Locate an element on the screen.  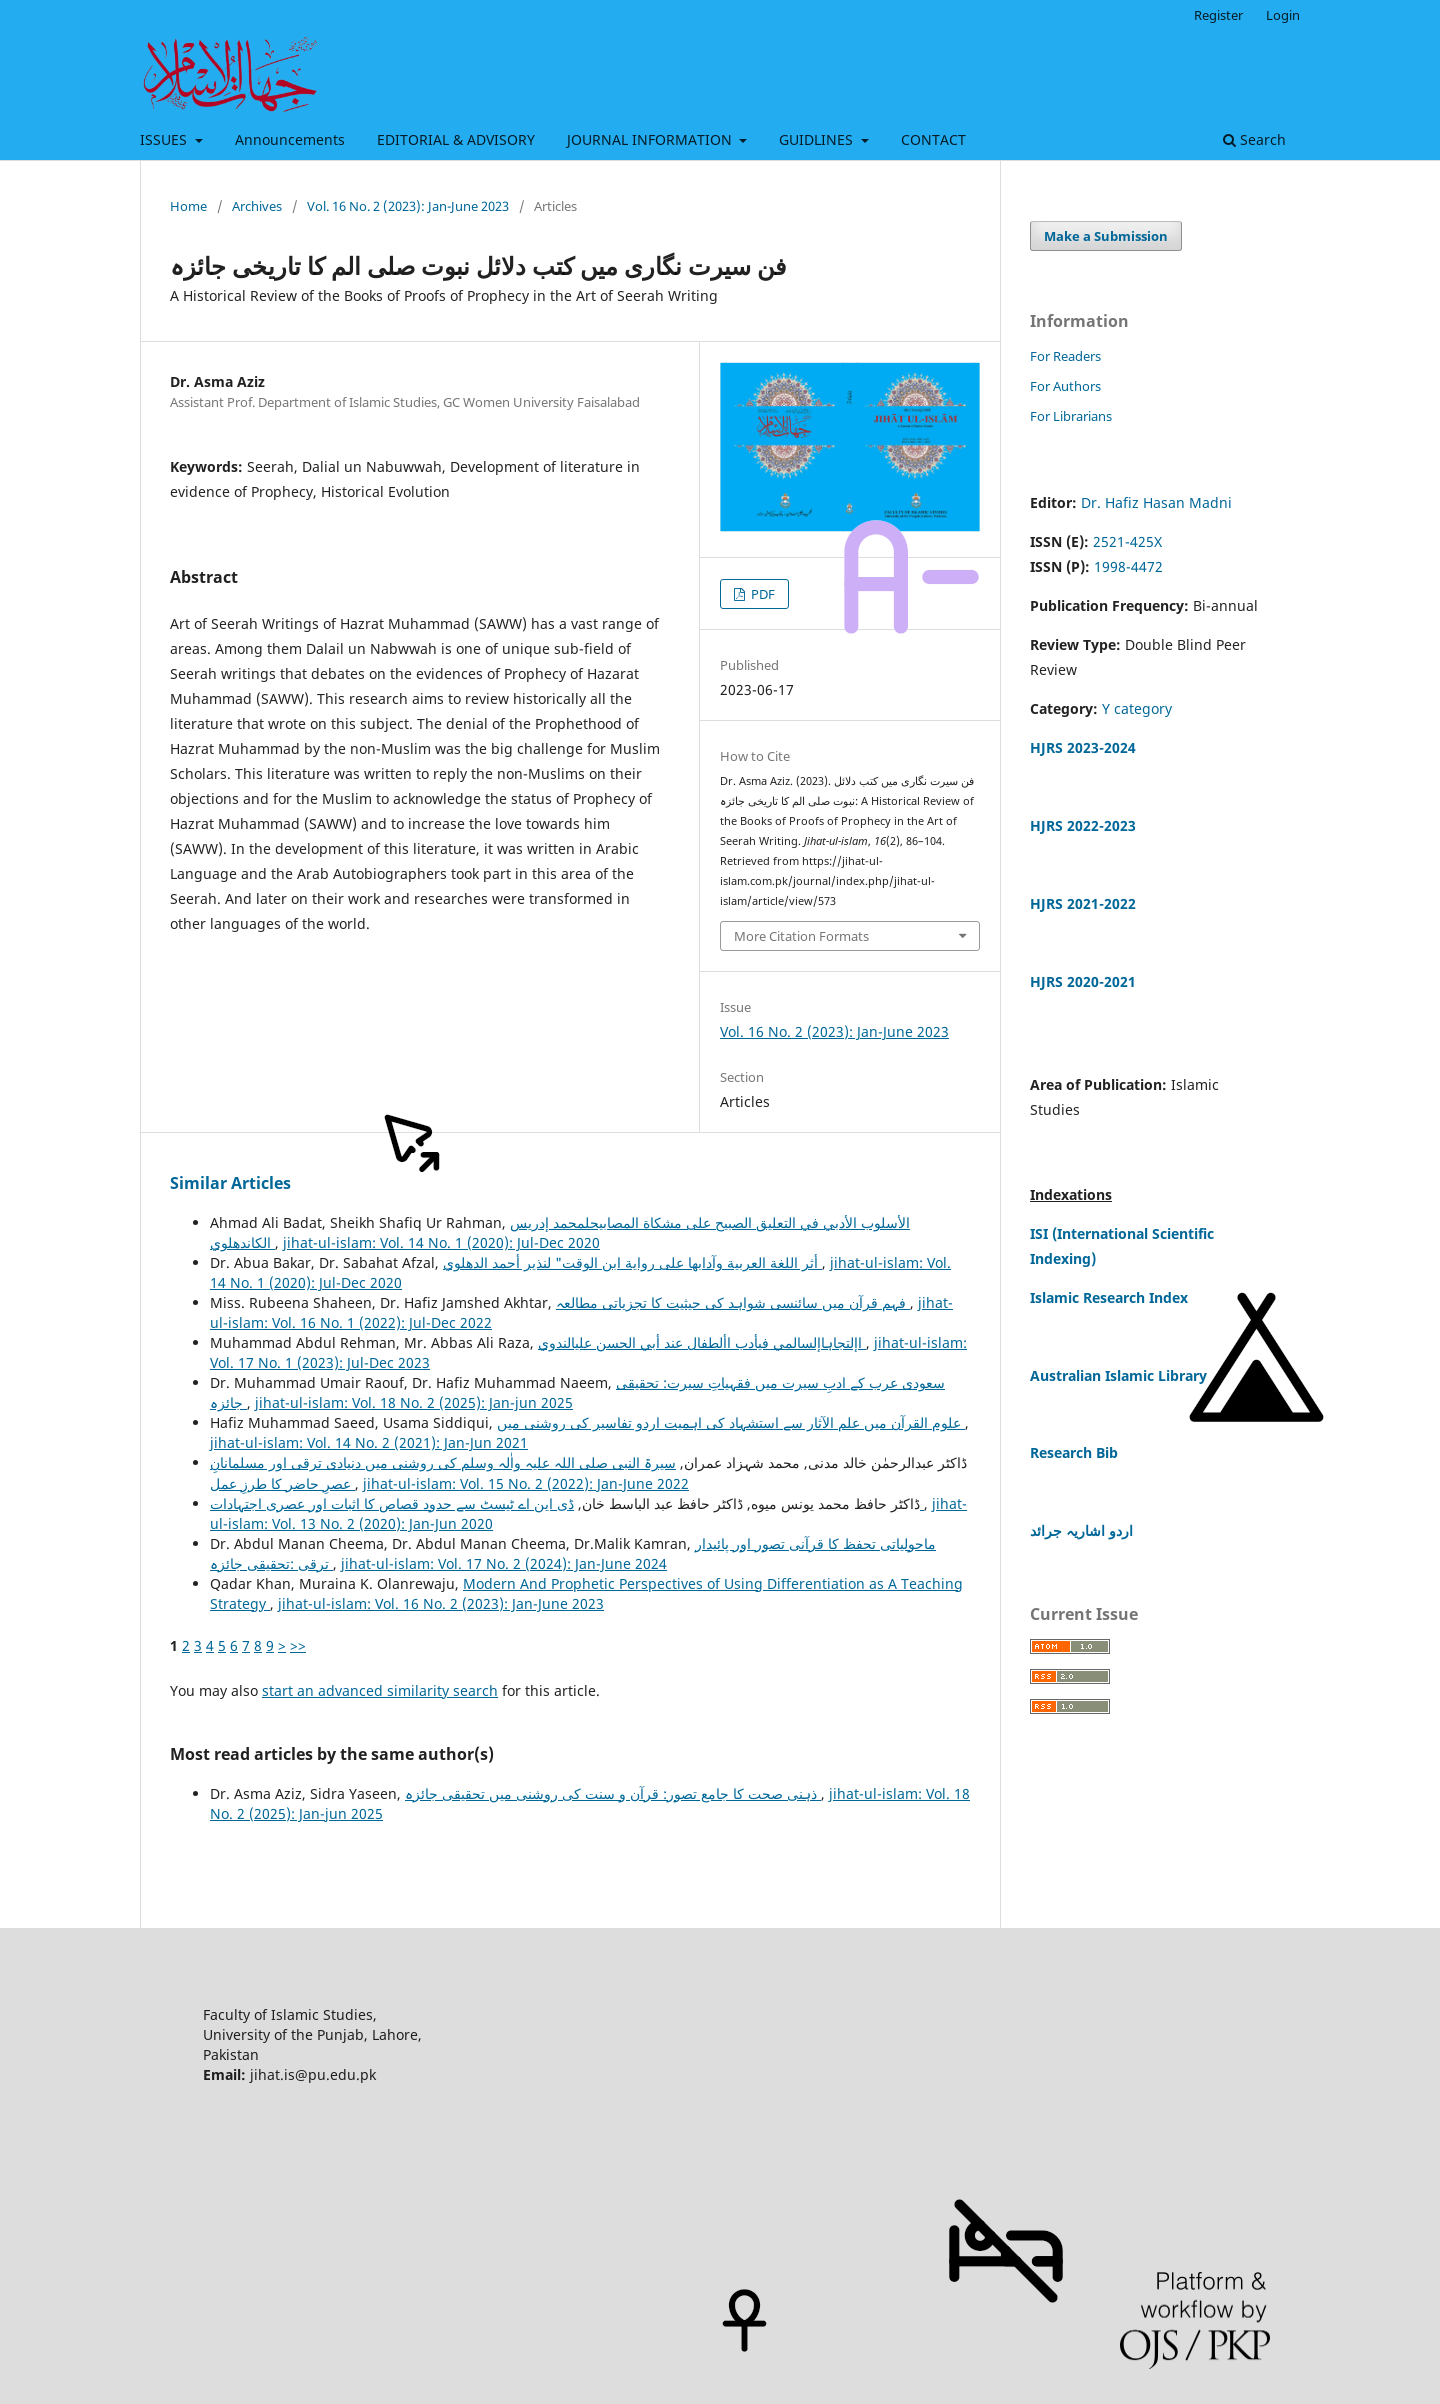
view campsite or camping information is located at coordinates (1256, 1364).